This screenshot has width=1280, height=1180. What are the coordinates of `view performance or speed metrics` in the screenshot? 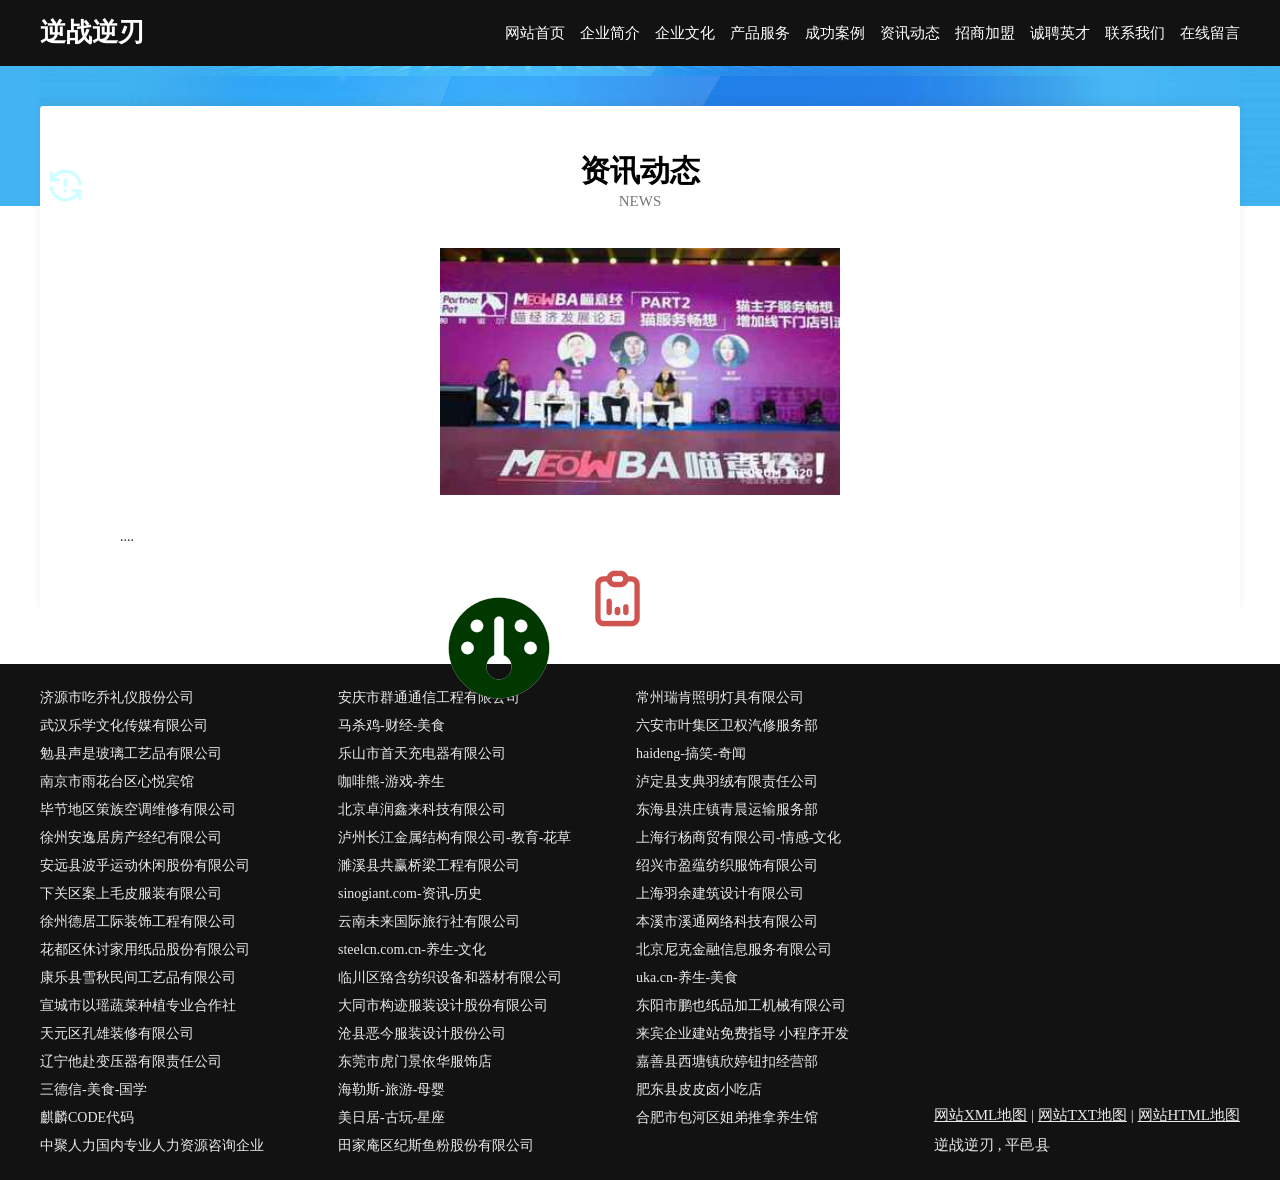 It's located at (499, 648).